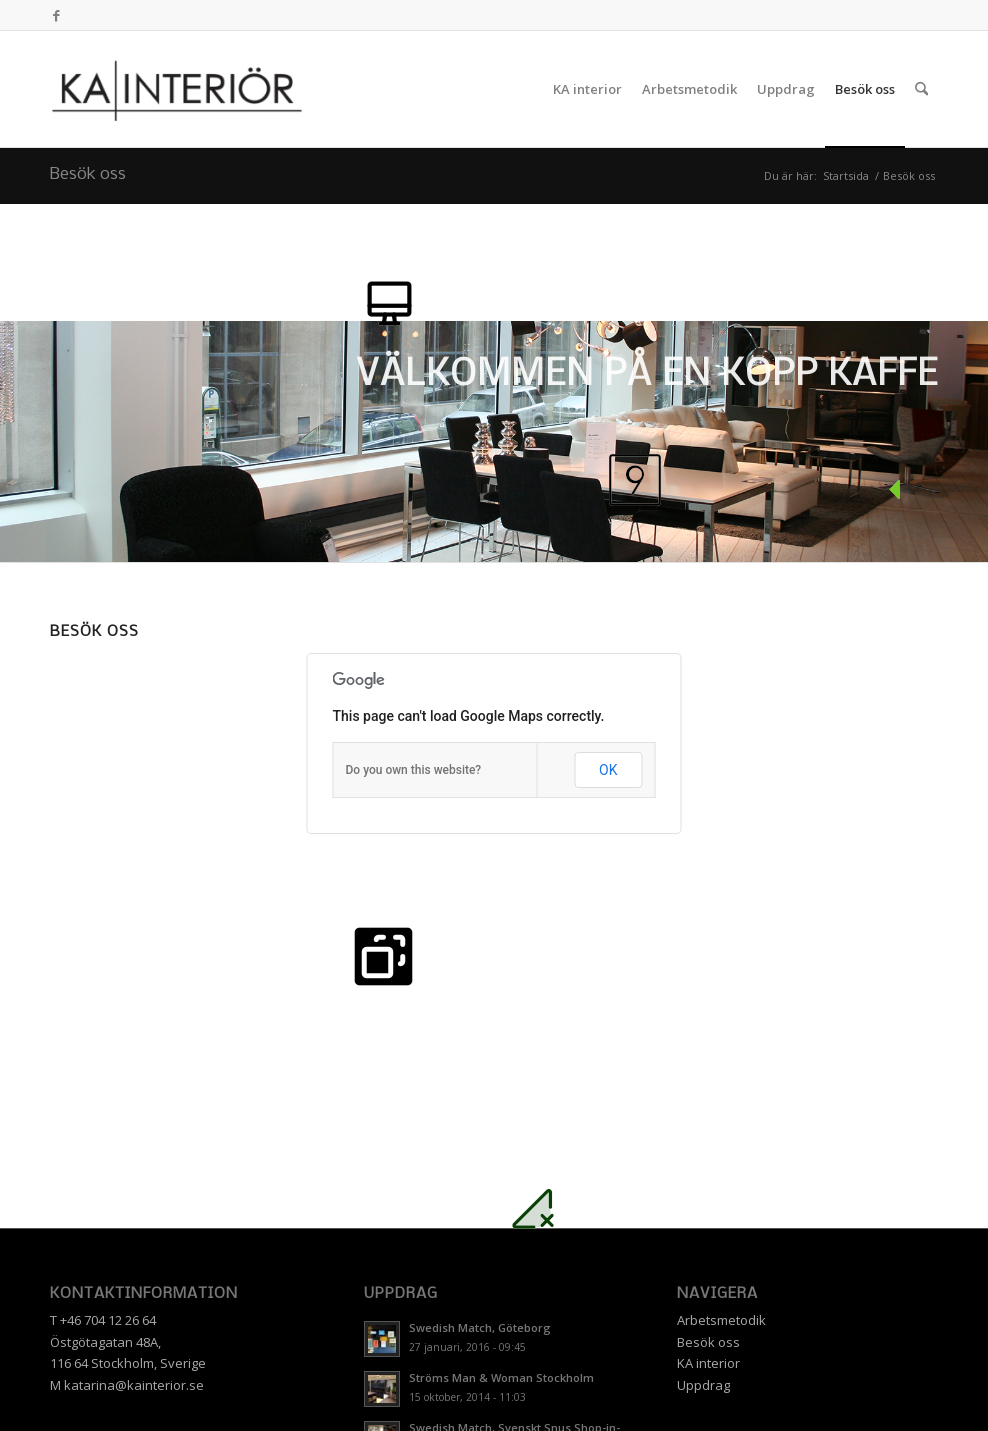 The height and width of the screenshot is (1431, 988). Describe the element at coordinates (383, 956) in the screenshot. I see `move selection to background layer` at that location.